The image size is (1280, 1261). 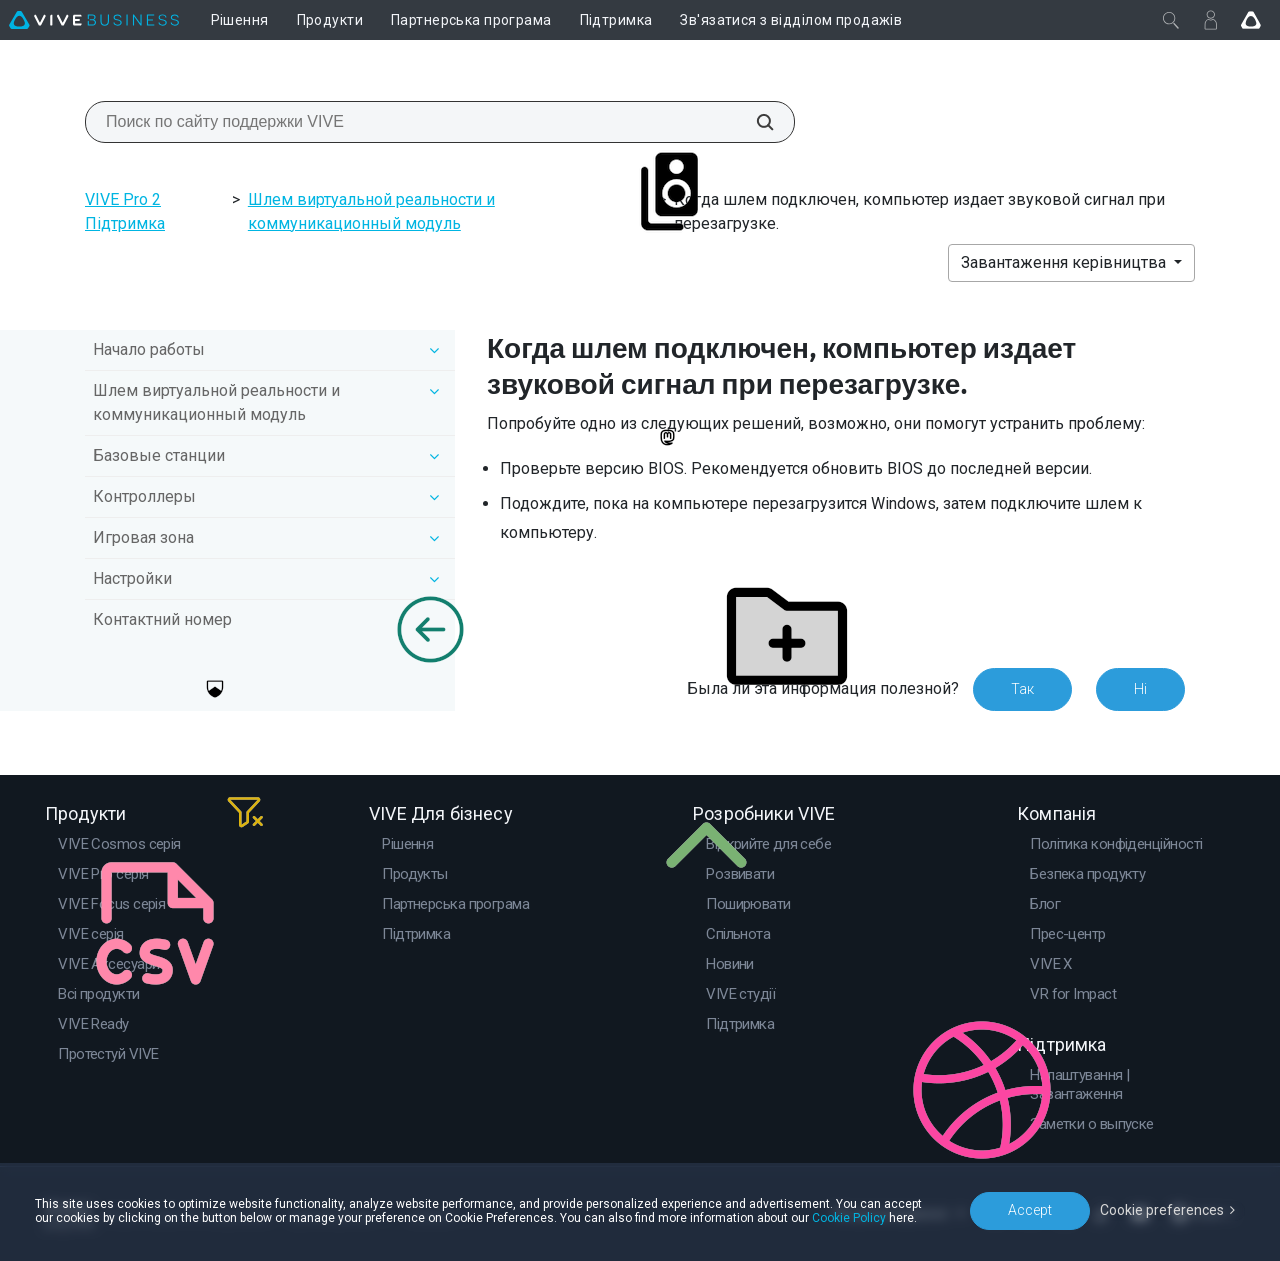 What do you see at coordinates (787, 634) in the screenshot?
I see `create a new folder` at bounding box center [787, 634].